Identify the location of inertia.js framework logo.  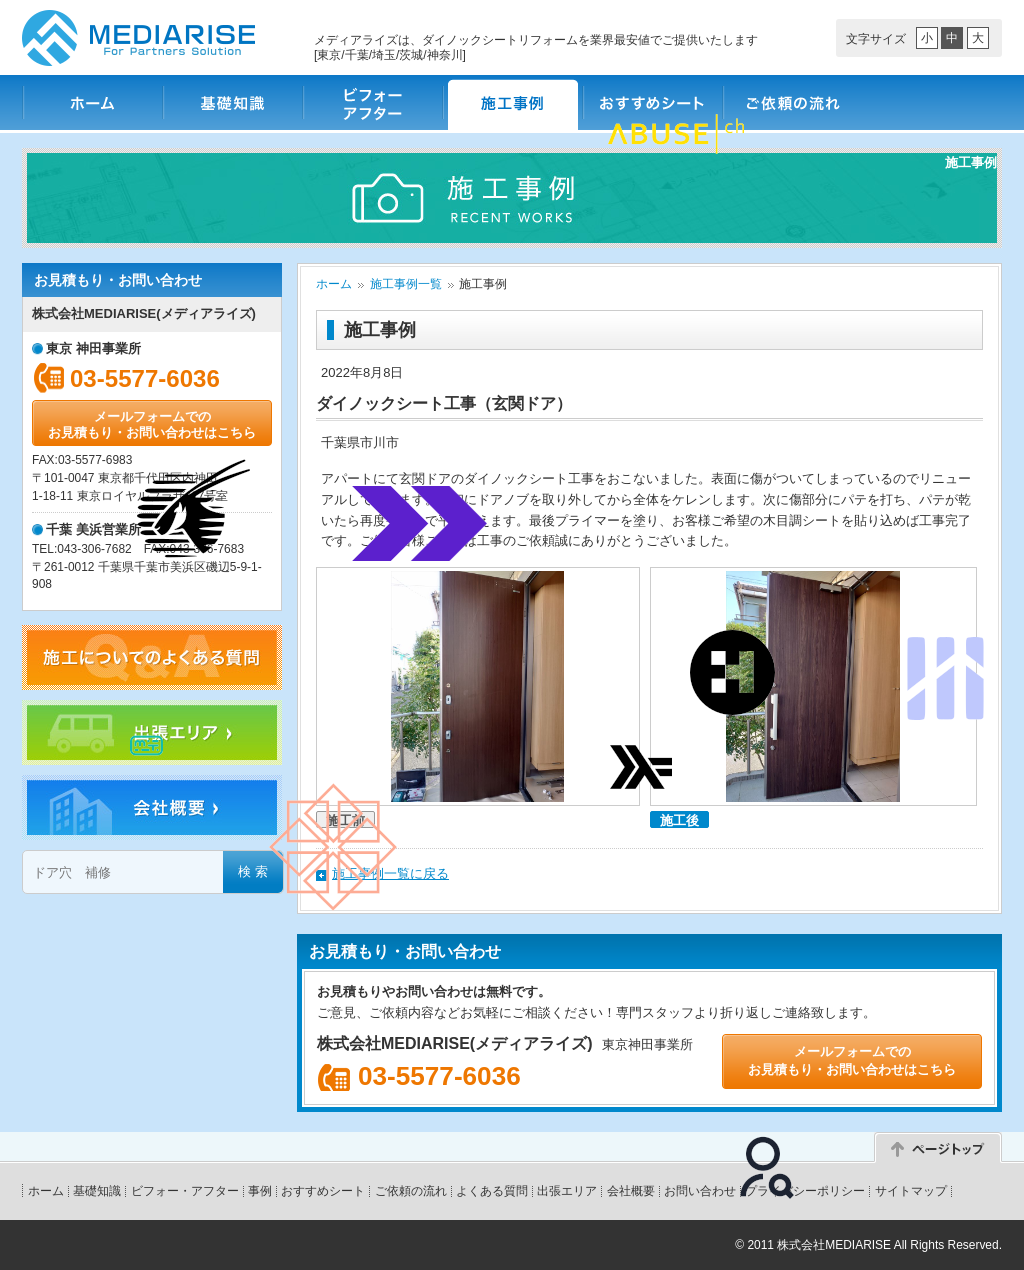
(419, 523).